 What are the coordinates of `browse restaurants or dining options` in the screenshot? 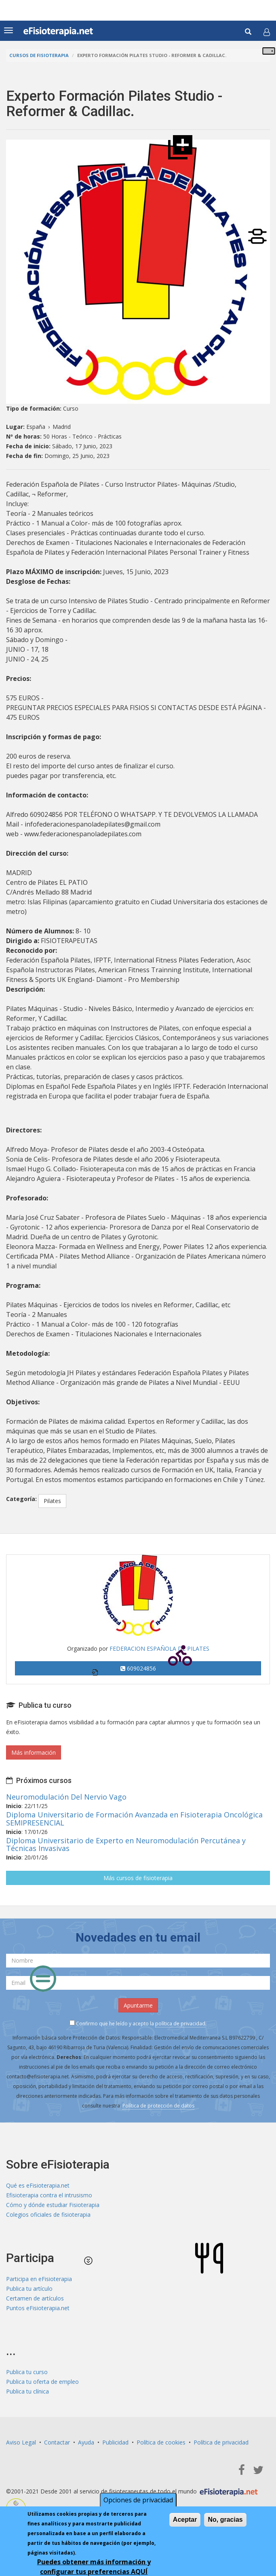 It's located at (209, 2258).